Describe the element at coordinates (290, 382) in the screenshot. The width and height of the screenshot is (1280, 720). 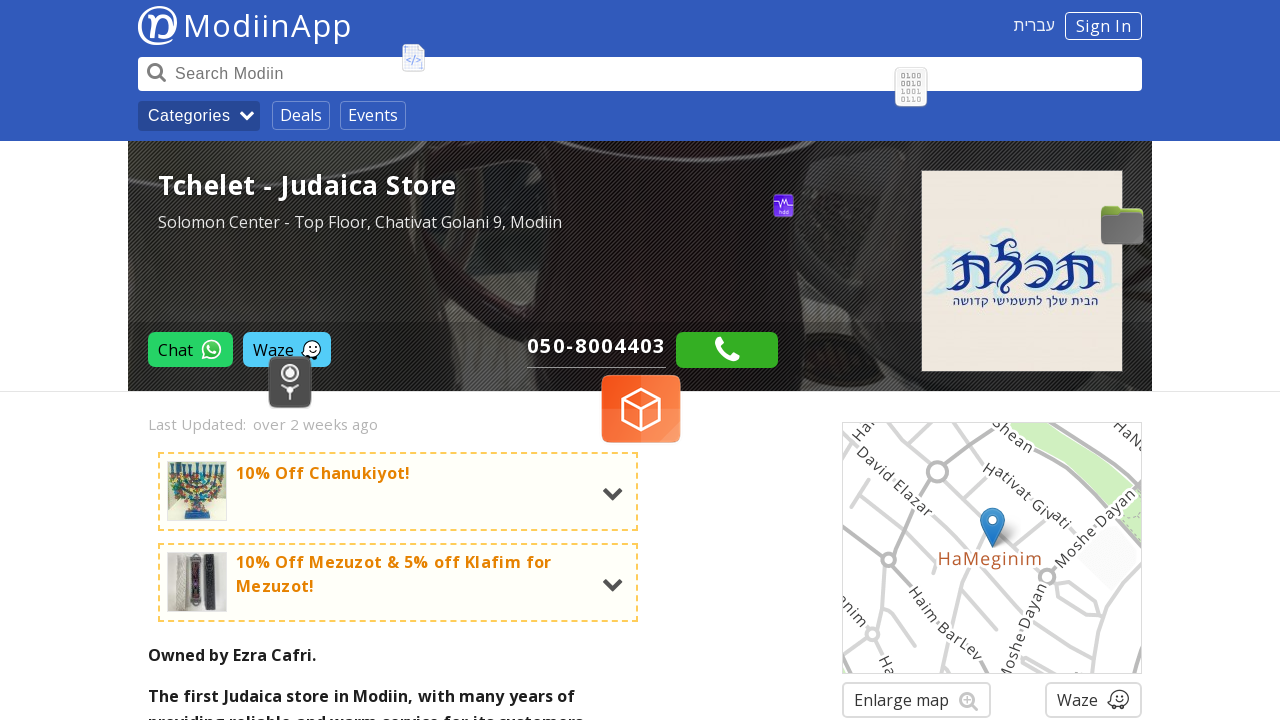
I see `open the backups application` at that location.